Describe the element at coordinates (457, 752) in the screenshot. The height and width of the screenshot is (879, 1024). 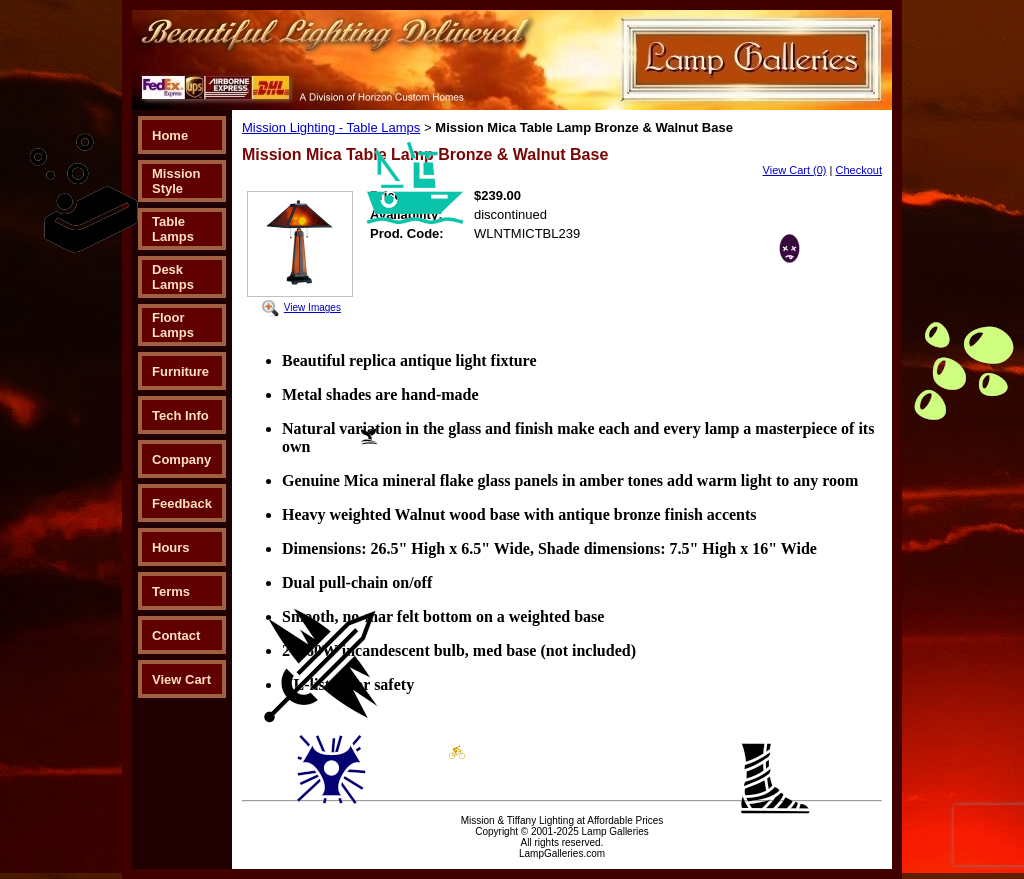
I see `track cycling or biking activity` at that location.